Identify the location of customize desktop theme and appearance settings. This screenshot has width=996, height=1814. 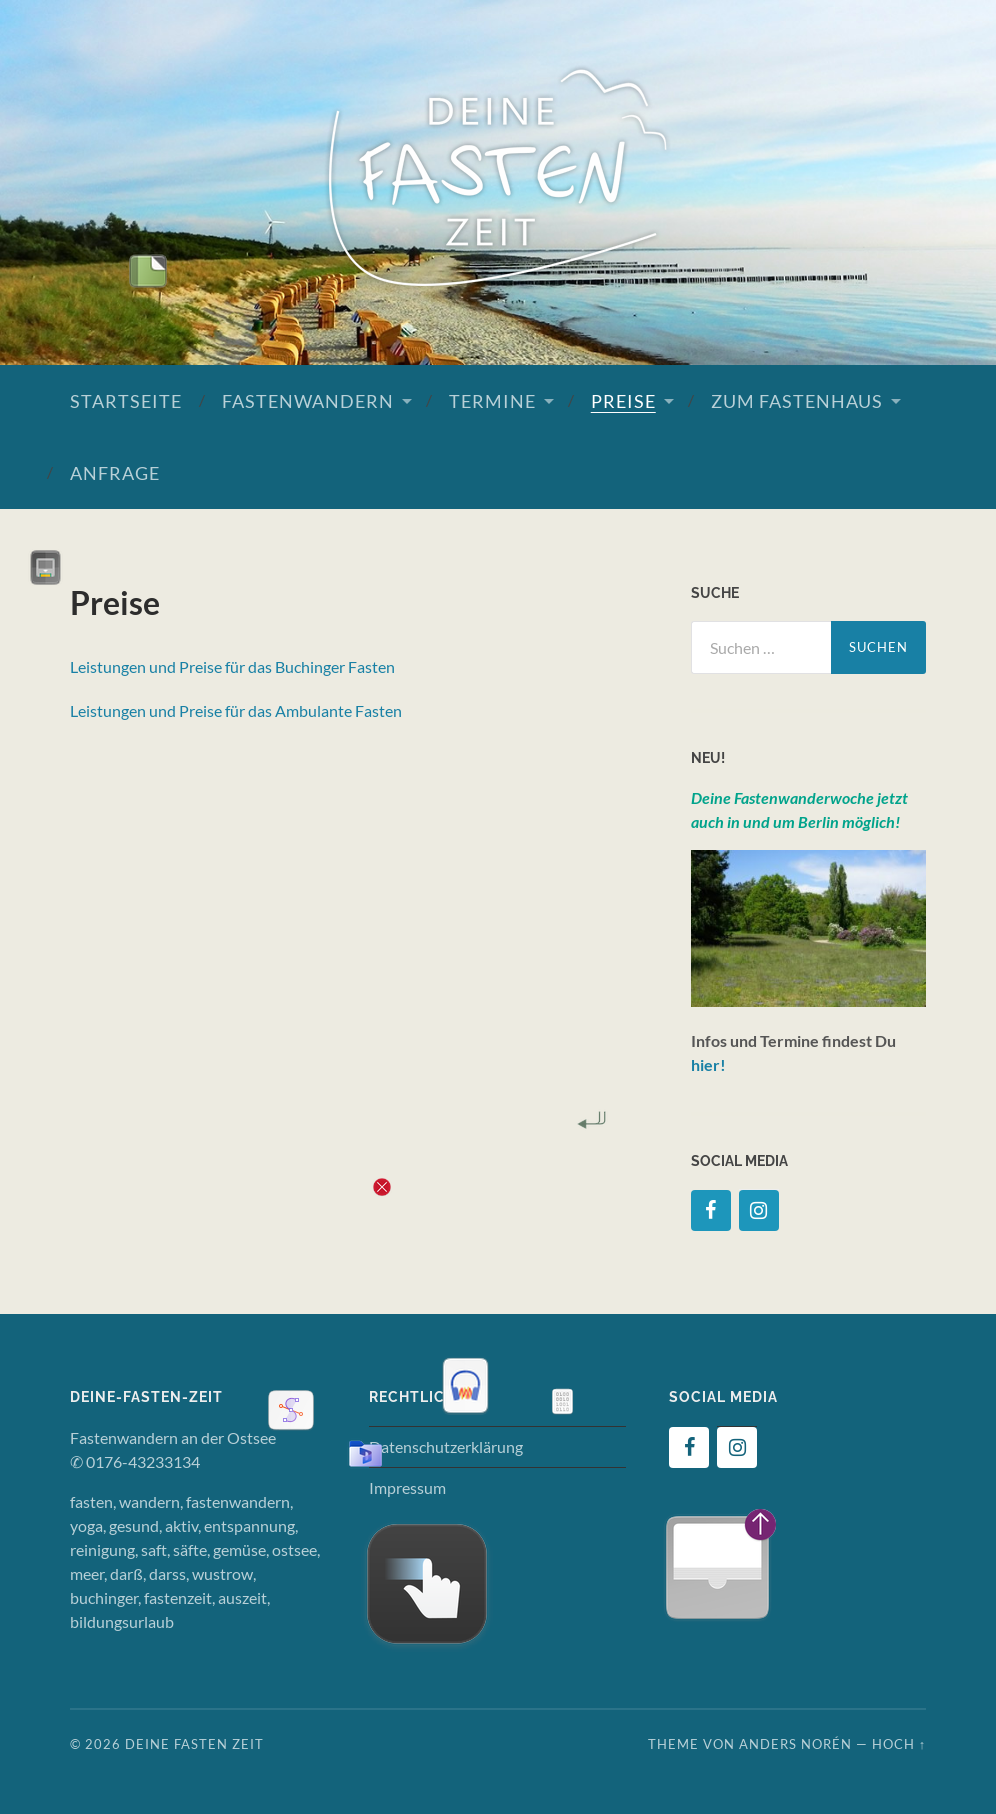
(148, 271).